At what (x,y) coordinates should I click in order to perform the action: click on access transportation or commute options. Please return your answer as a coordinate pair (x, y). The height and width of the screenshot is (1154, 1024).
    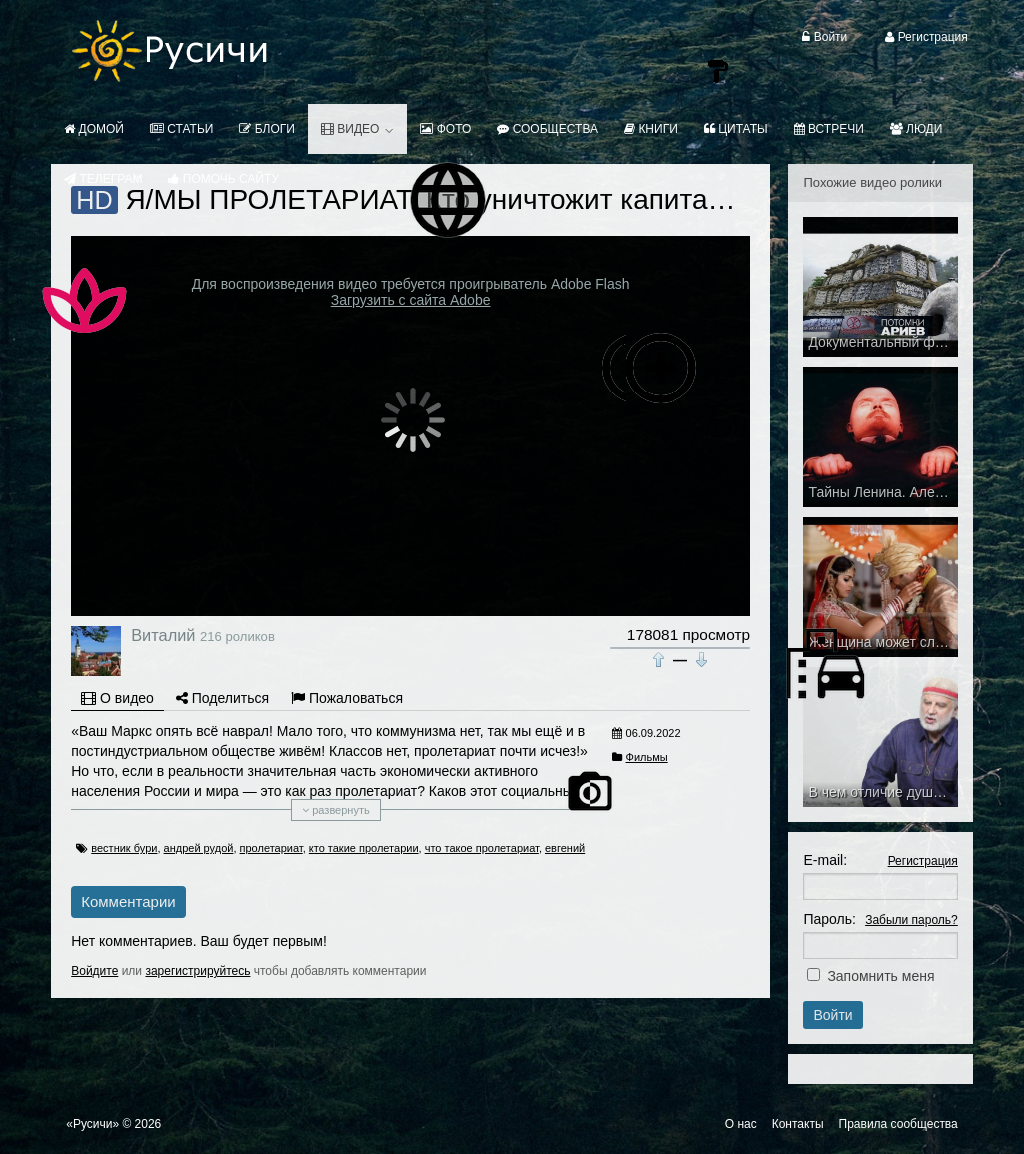
    Looking at the image, I should click on (825, 663).